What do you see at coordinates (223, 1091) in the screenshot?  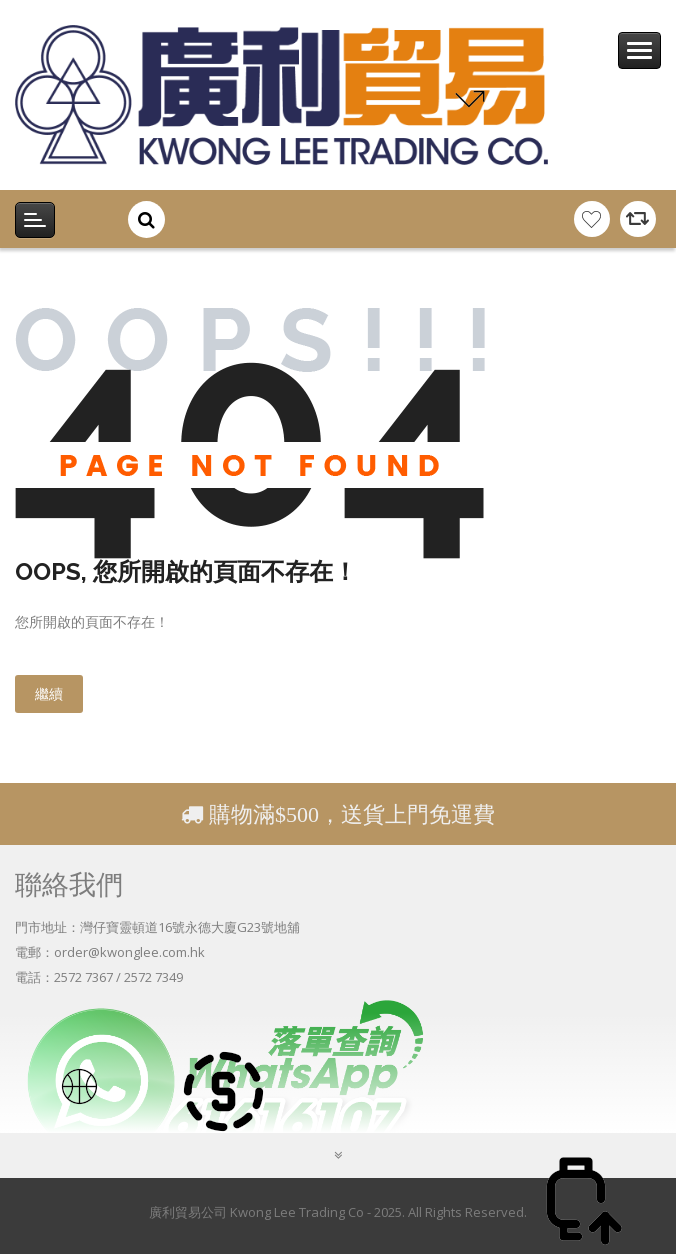 I see `indicates a pending or in-progress sync status` at bounding box center [223, 1091].